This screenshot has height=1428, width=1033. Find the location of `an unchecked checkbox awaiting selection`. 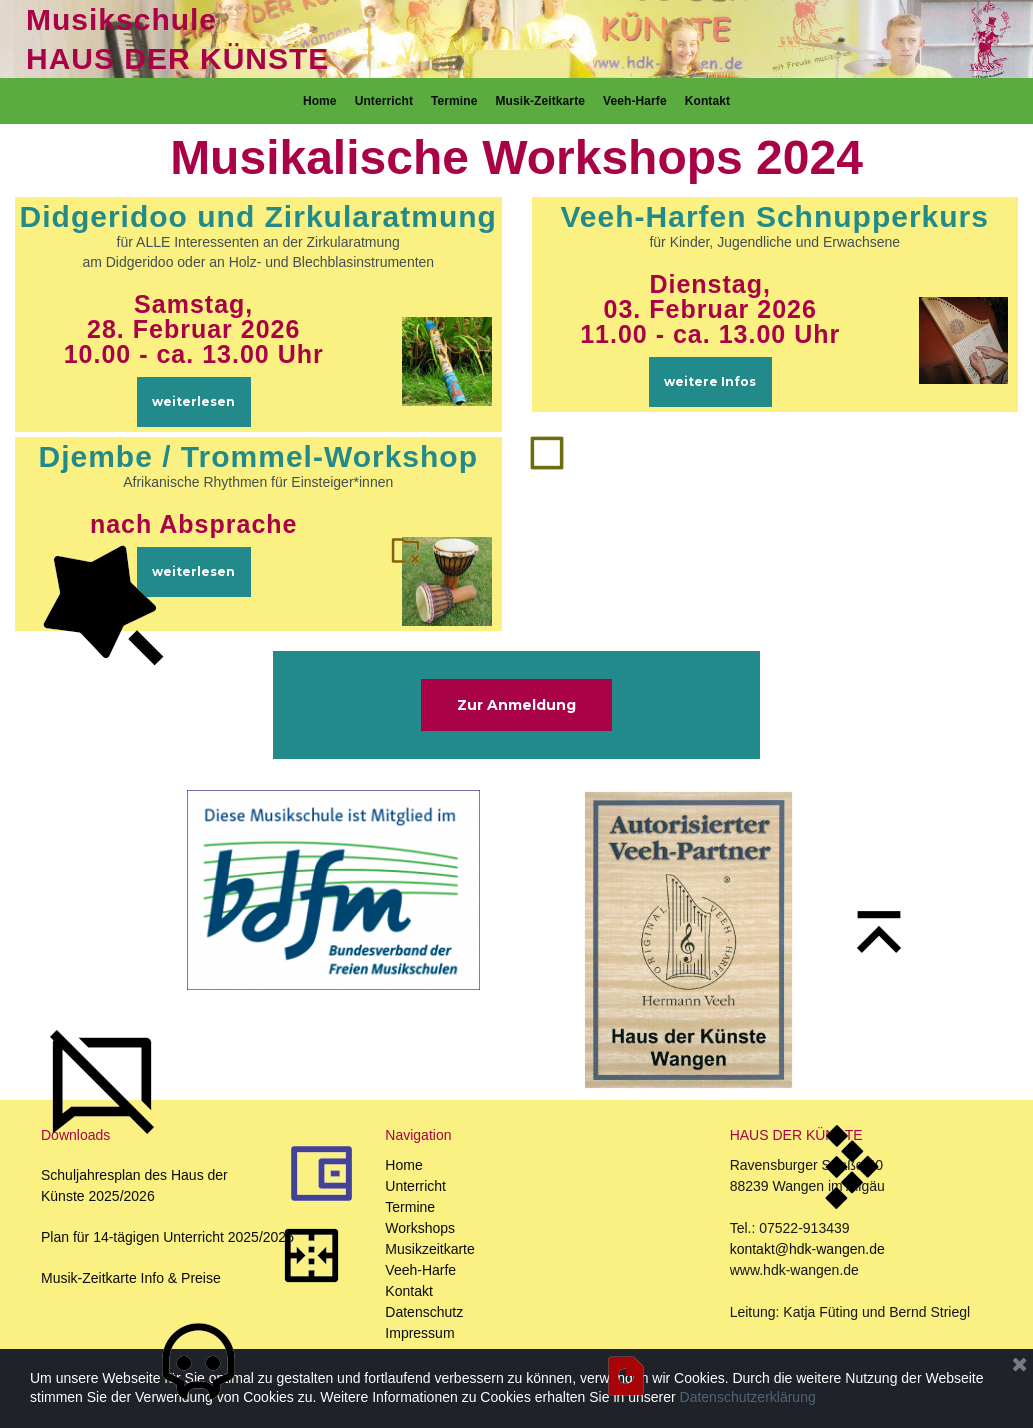

an unchecked checkbox awaiting selection is located at coordinates (547, 453).